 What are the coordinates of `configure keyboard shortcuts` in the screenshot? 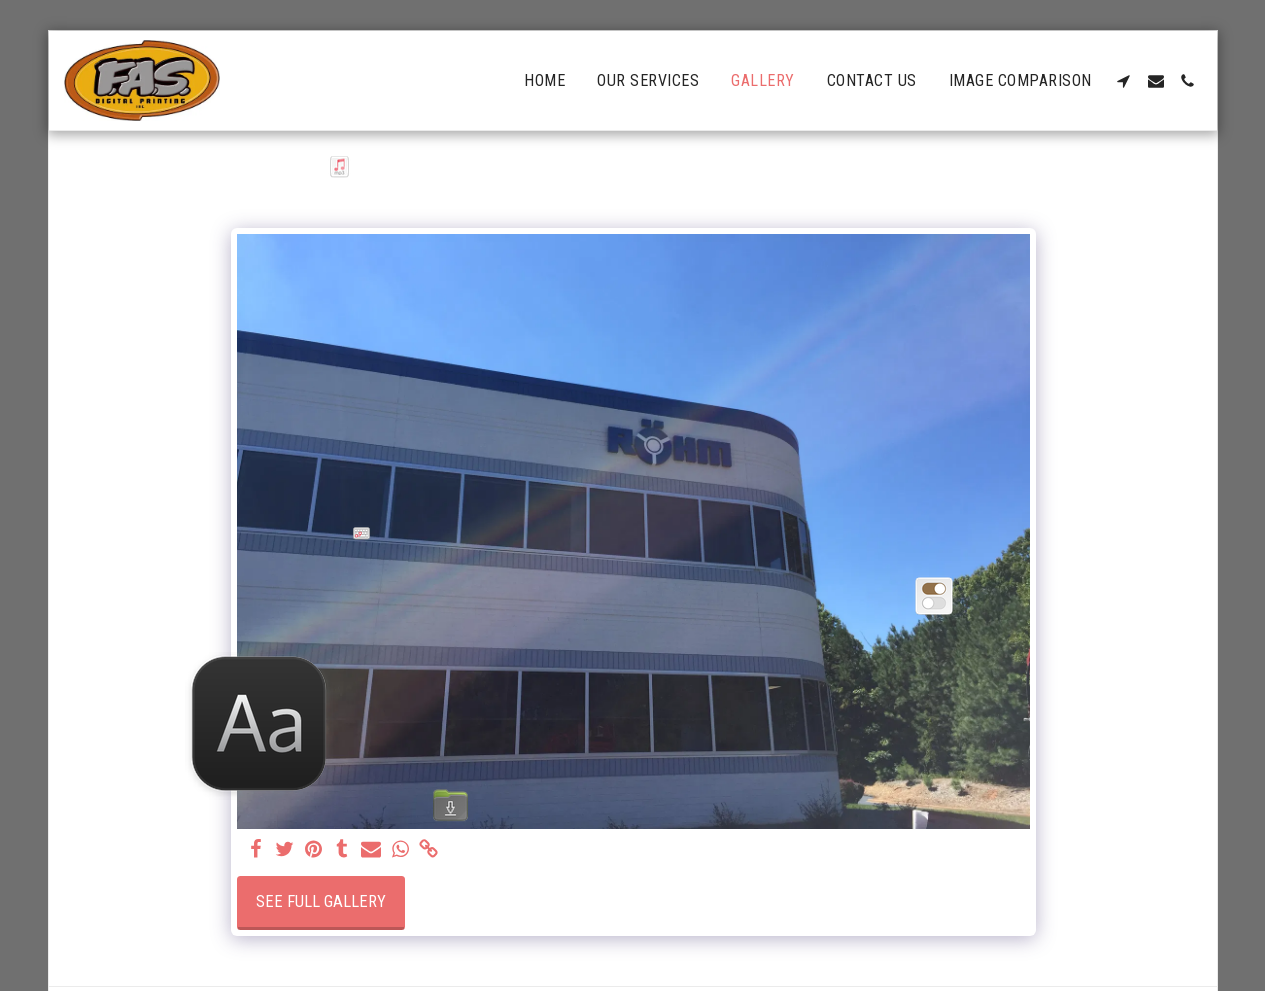 It's located at (361, 533).